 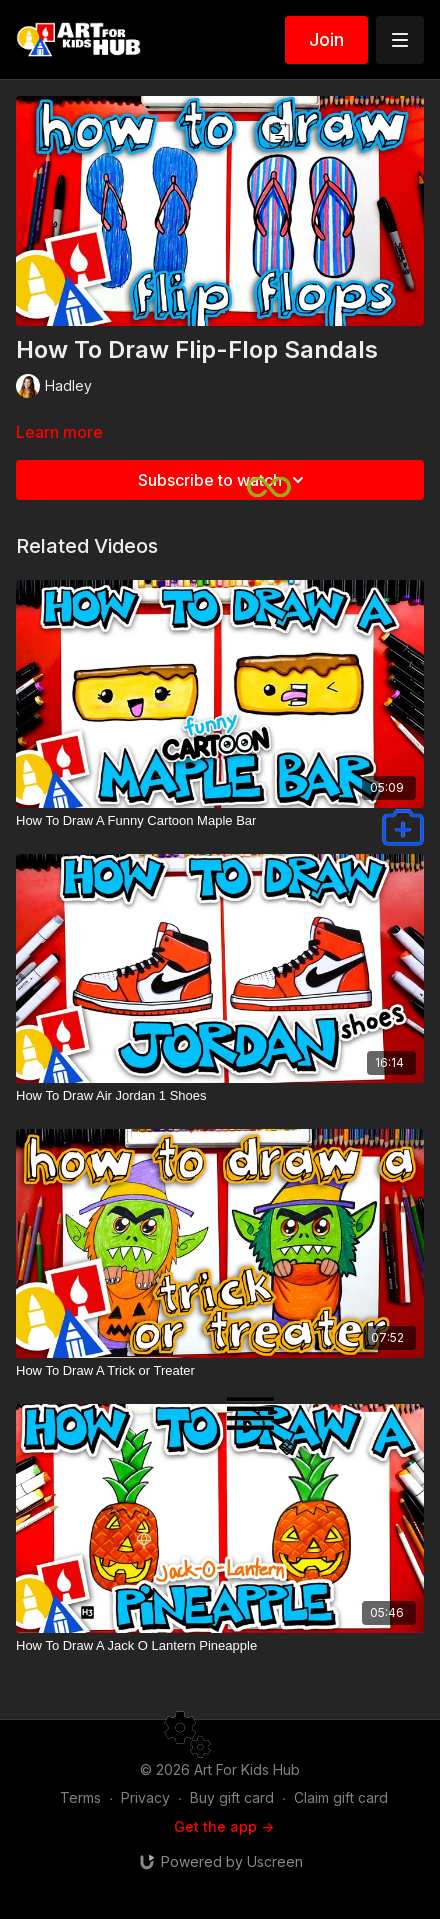 What do you see at coordinates (287, 1447) in the screenshot?
I see `pay with Pix instant payment system` at bounding box center [287, 1447].